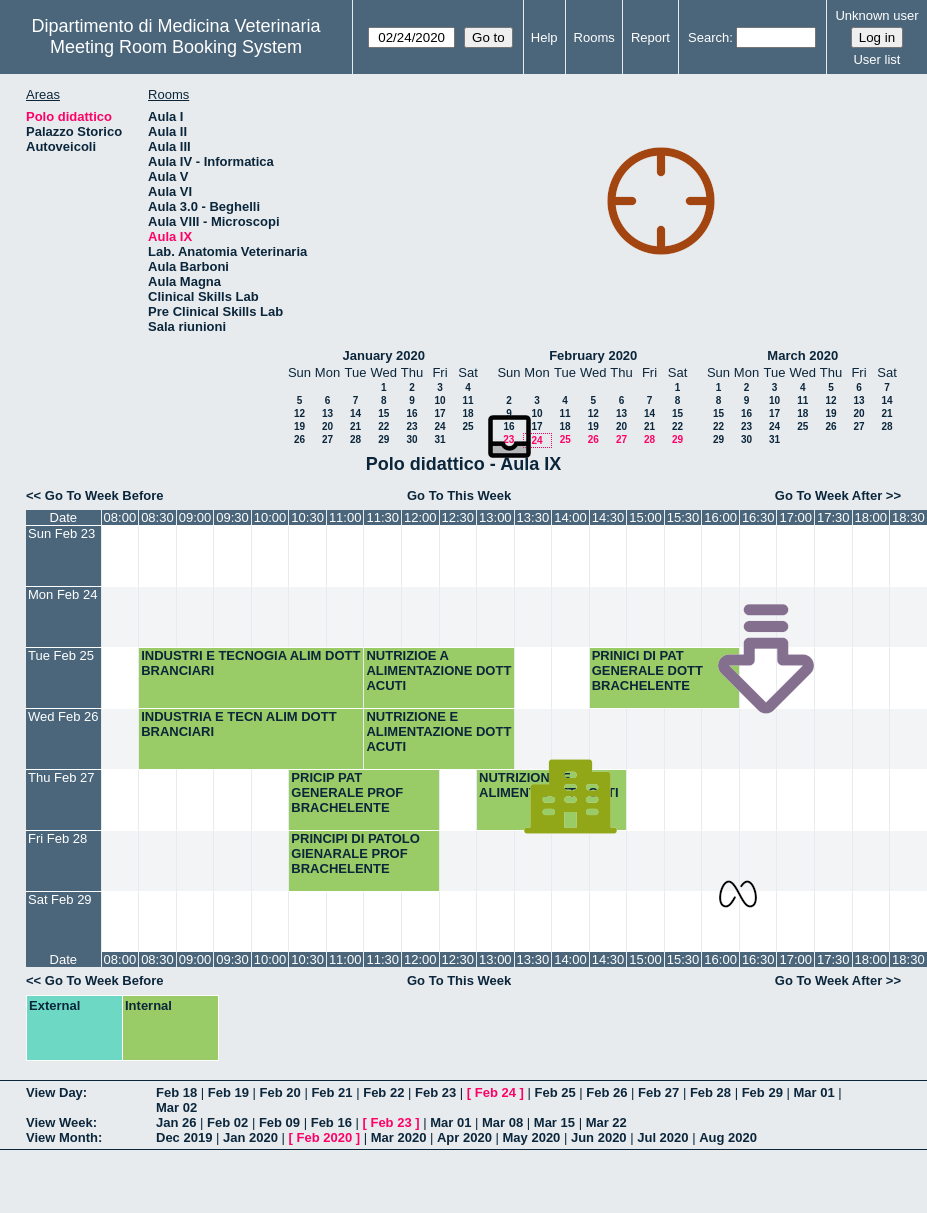 The image size is (927, 1213). I want to click on center map on current location, so click(661, 201).